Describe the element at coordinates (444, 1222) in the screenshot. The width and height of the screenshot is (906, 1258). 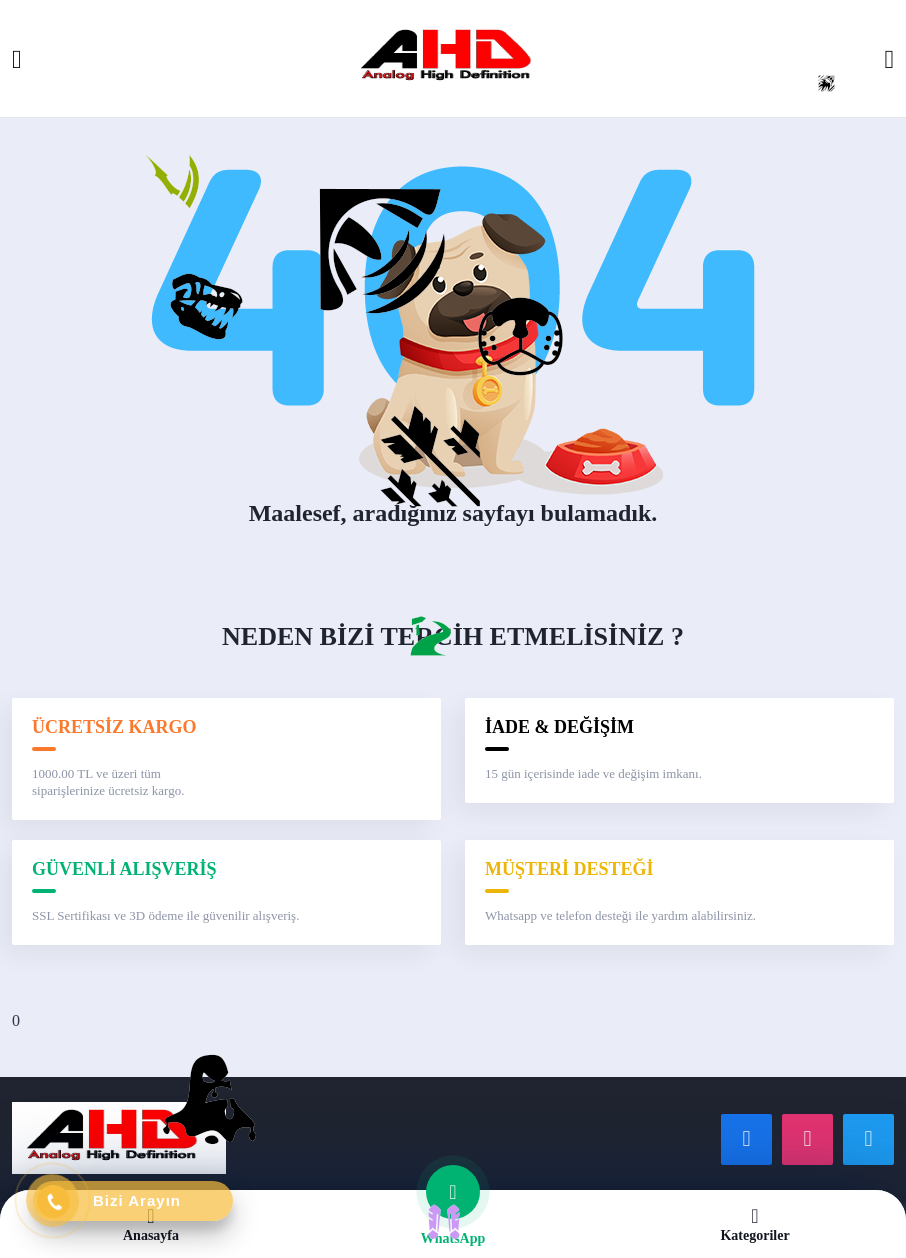
I see `equip leg armor to your character` at that location.